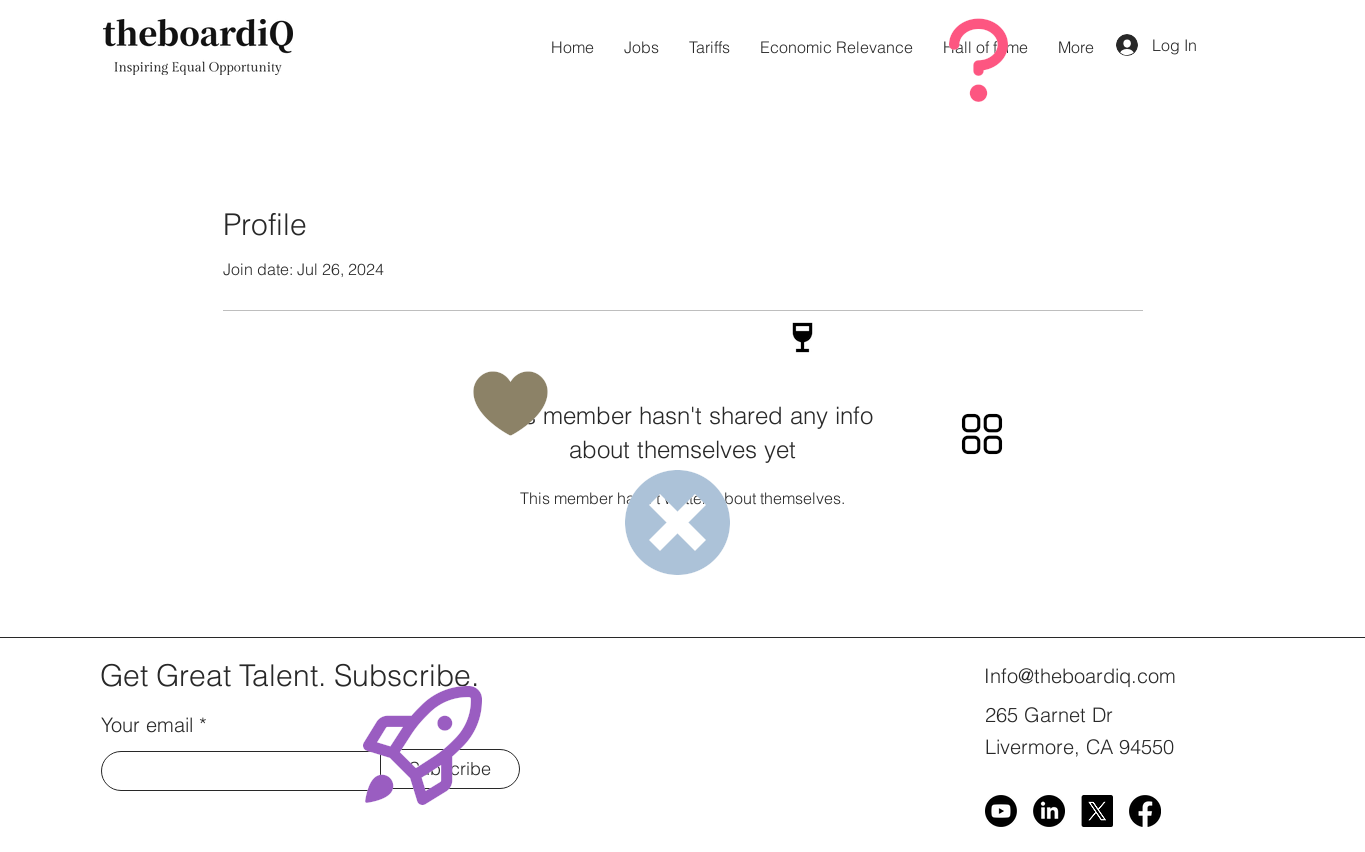 The width and height of the screenshot is (1365, 852). What do you see at coordinates (978, 58) in the screenshot?
I see `access help or support` at bounding box center [978, 58].